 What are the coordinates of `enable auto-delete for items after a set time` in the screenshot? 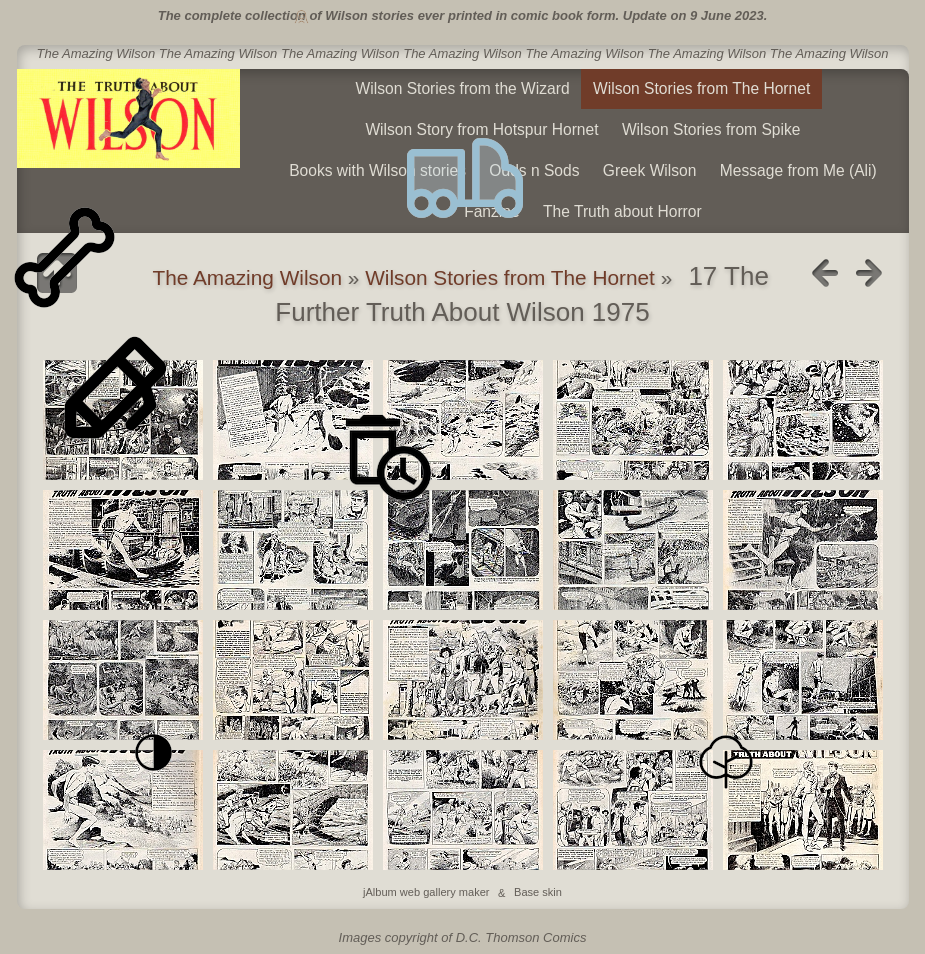 It's located at (388, 457).